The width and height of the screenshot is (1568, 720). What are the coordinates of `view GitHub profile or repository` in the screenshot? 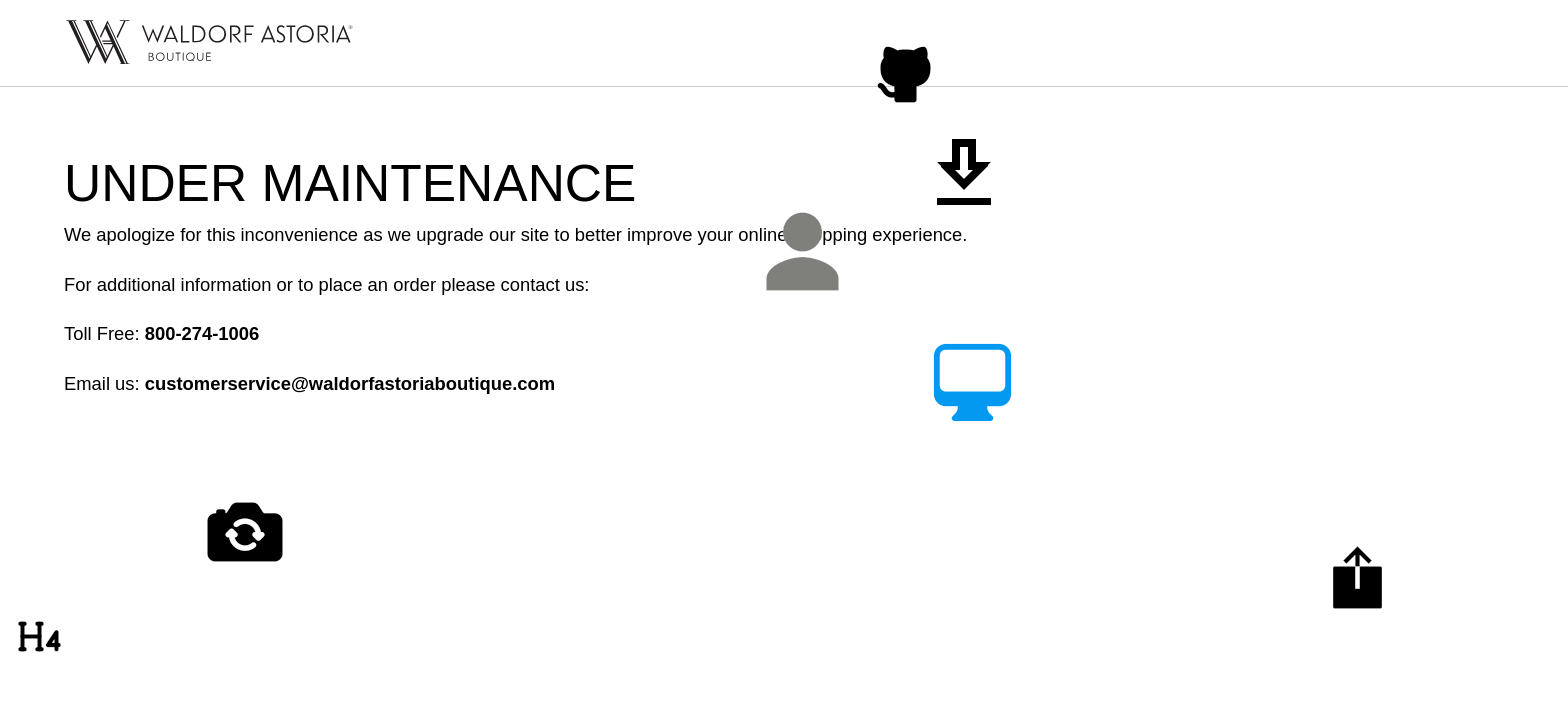 It's located at (905, 74).